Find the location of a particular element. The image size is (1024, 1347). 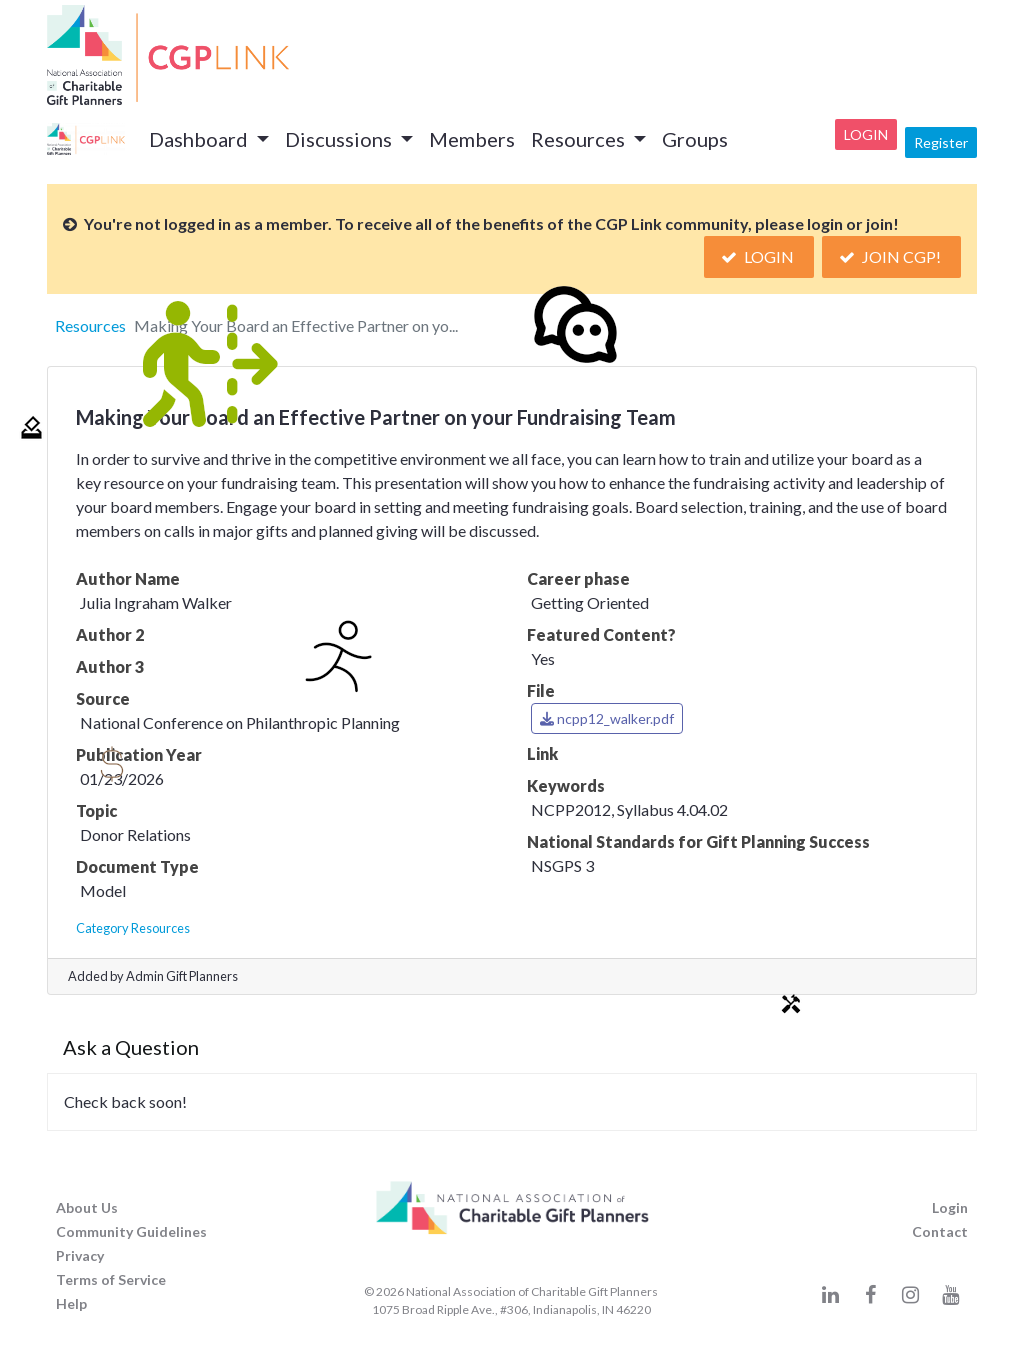

cast your vote or submit a ballot is located at coordinates (31, 427).